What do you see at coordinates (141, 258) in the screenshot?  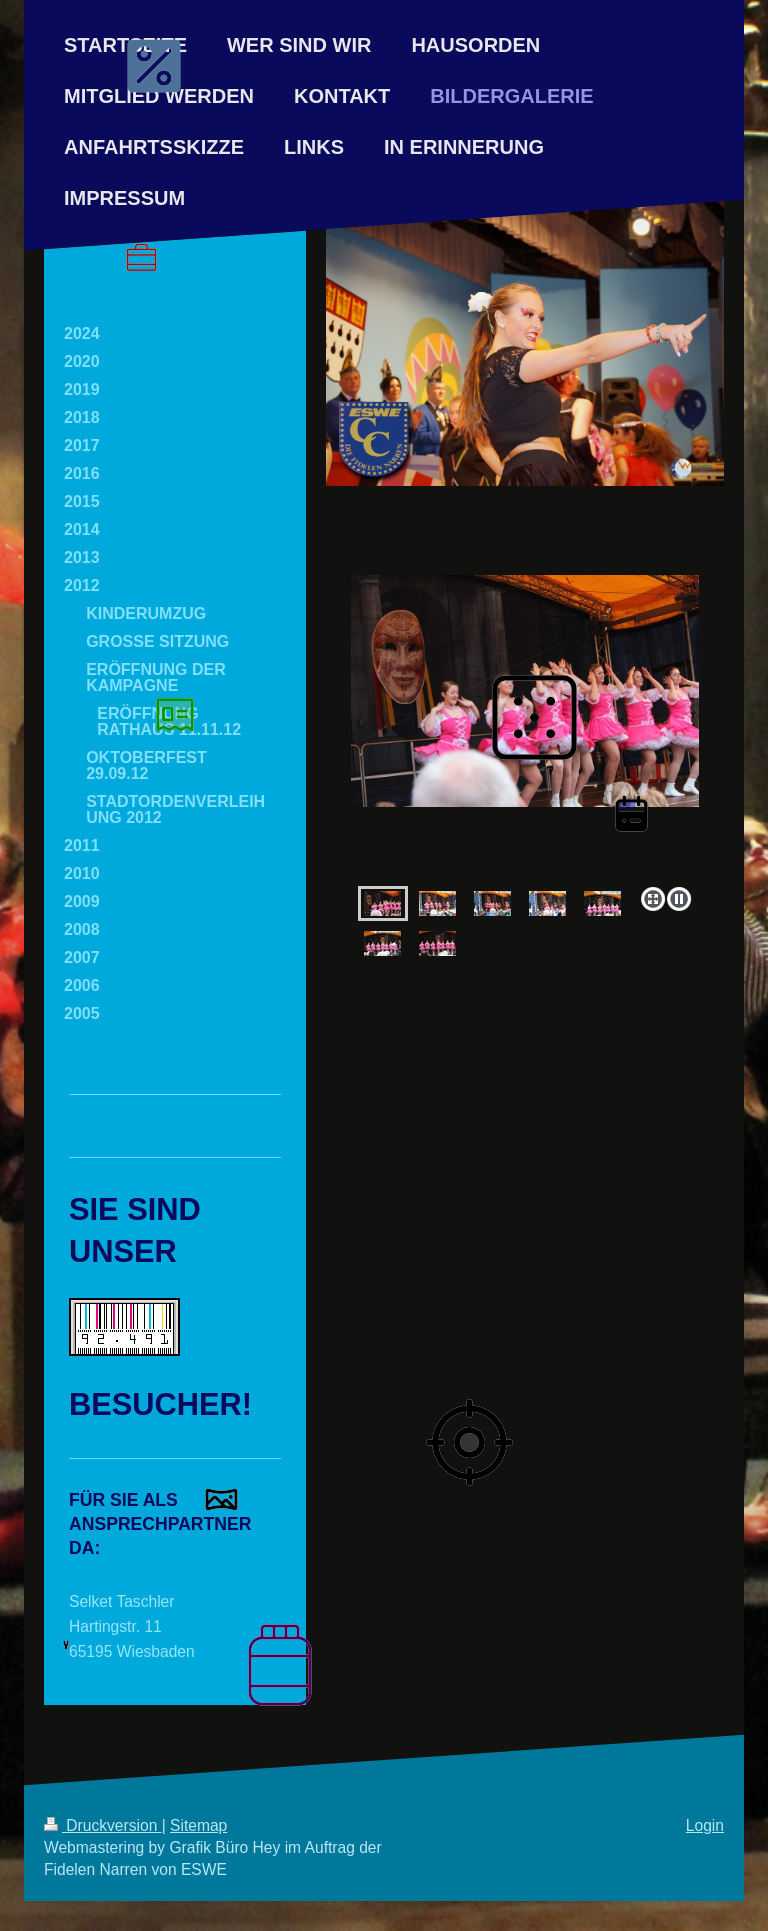 I see `access work or business documents` at bounding box center [141, 258].